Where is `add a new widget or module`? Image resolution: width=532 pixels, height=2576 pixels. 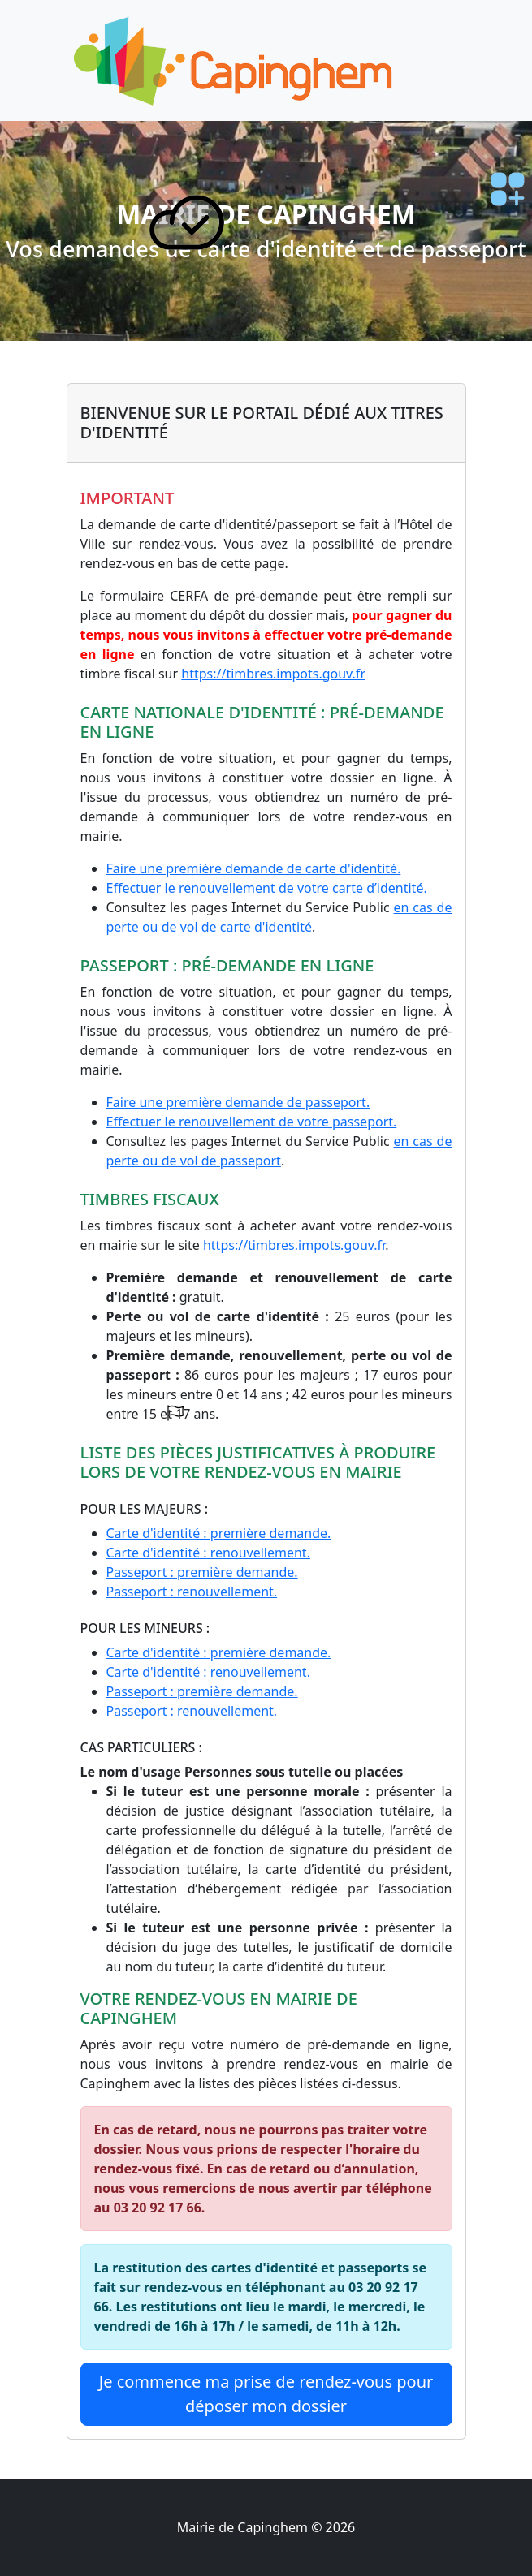
add a new widget or module is located at coordinates (508, 189).